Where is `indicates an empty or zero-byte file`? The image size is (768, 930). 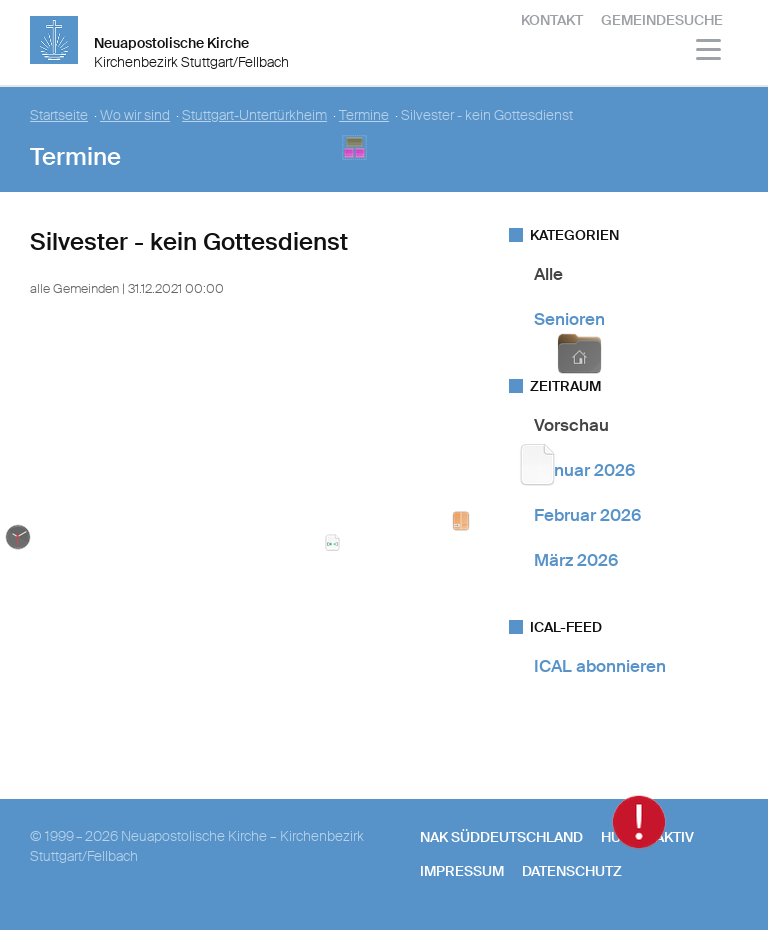
indicates an empty or zero-byte file is located at coordinates (537, 464).